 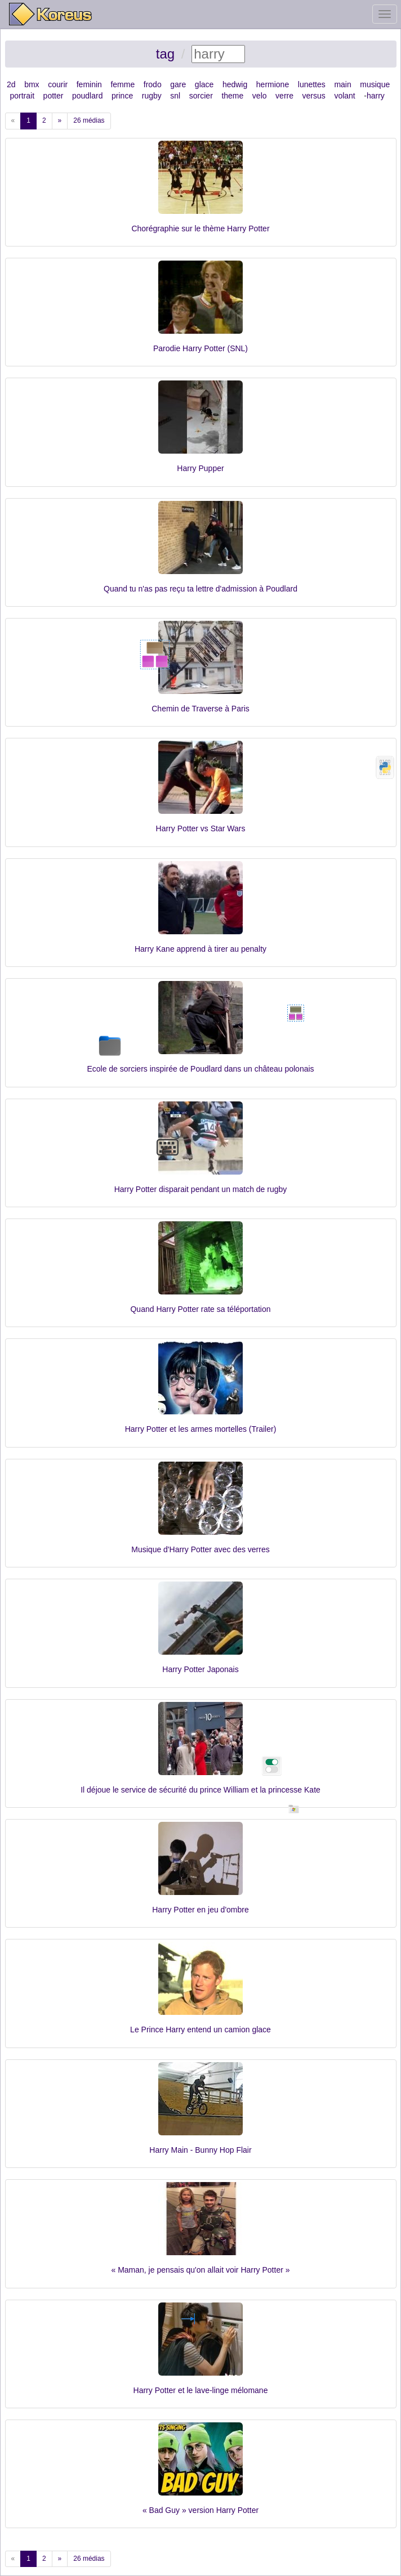 I want to click on go to the last item or page, so click(x=188, y=2319).